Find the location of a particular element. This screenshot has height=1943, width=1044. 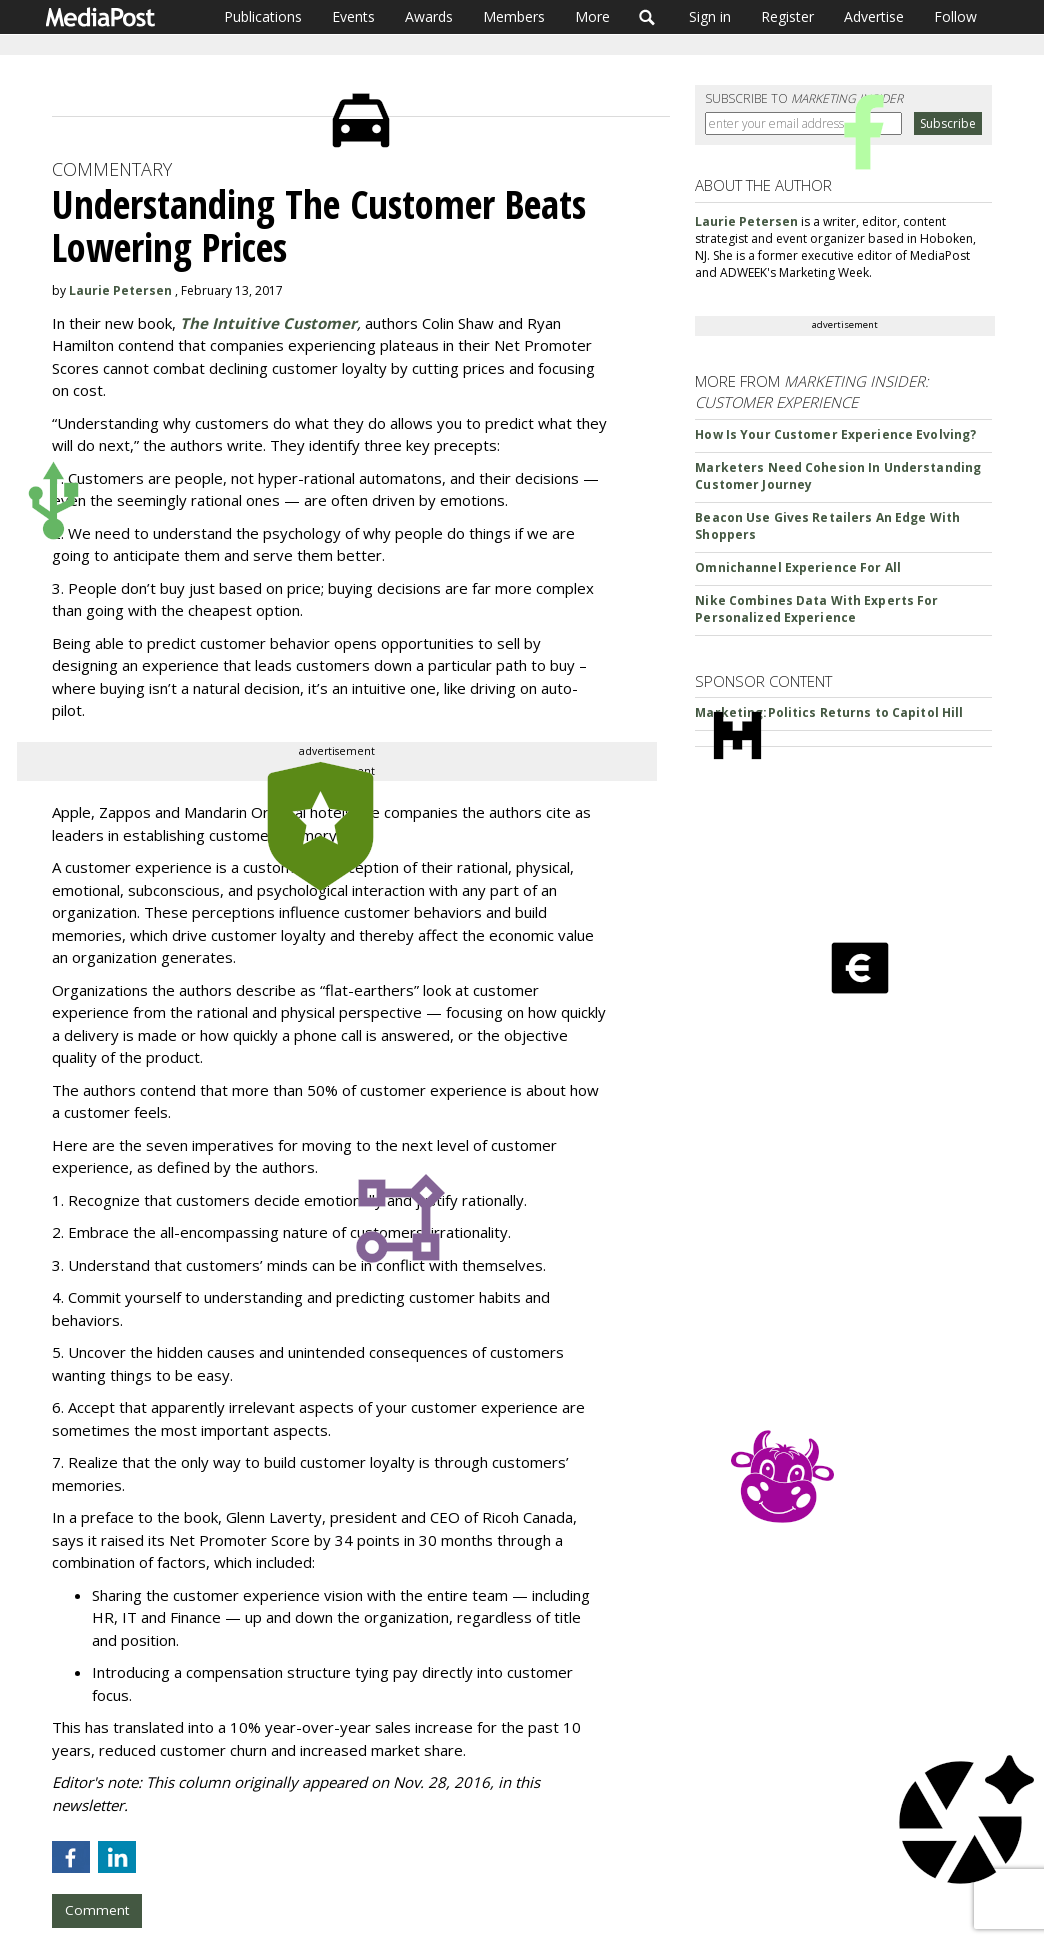

indicates euro currency or payment option is located at coordinates (860, 968).